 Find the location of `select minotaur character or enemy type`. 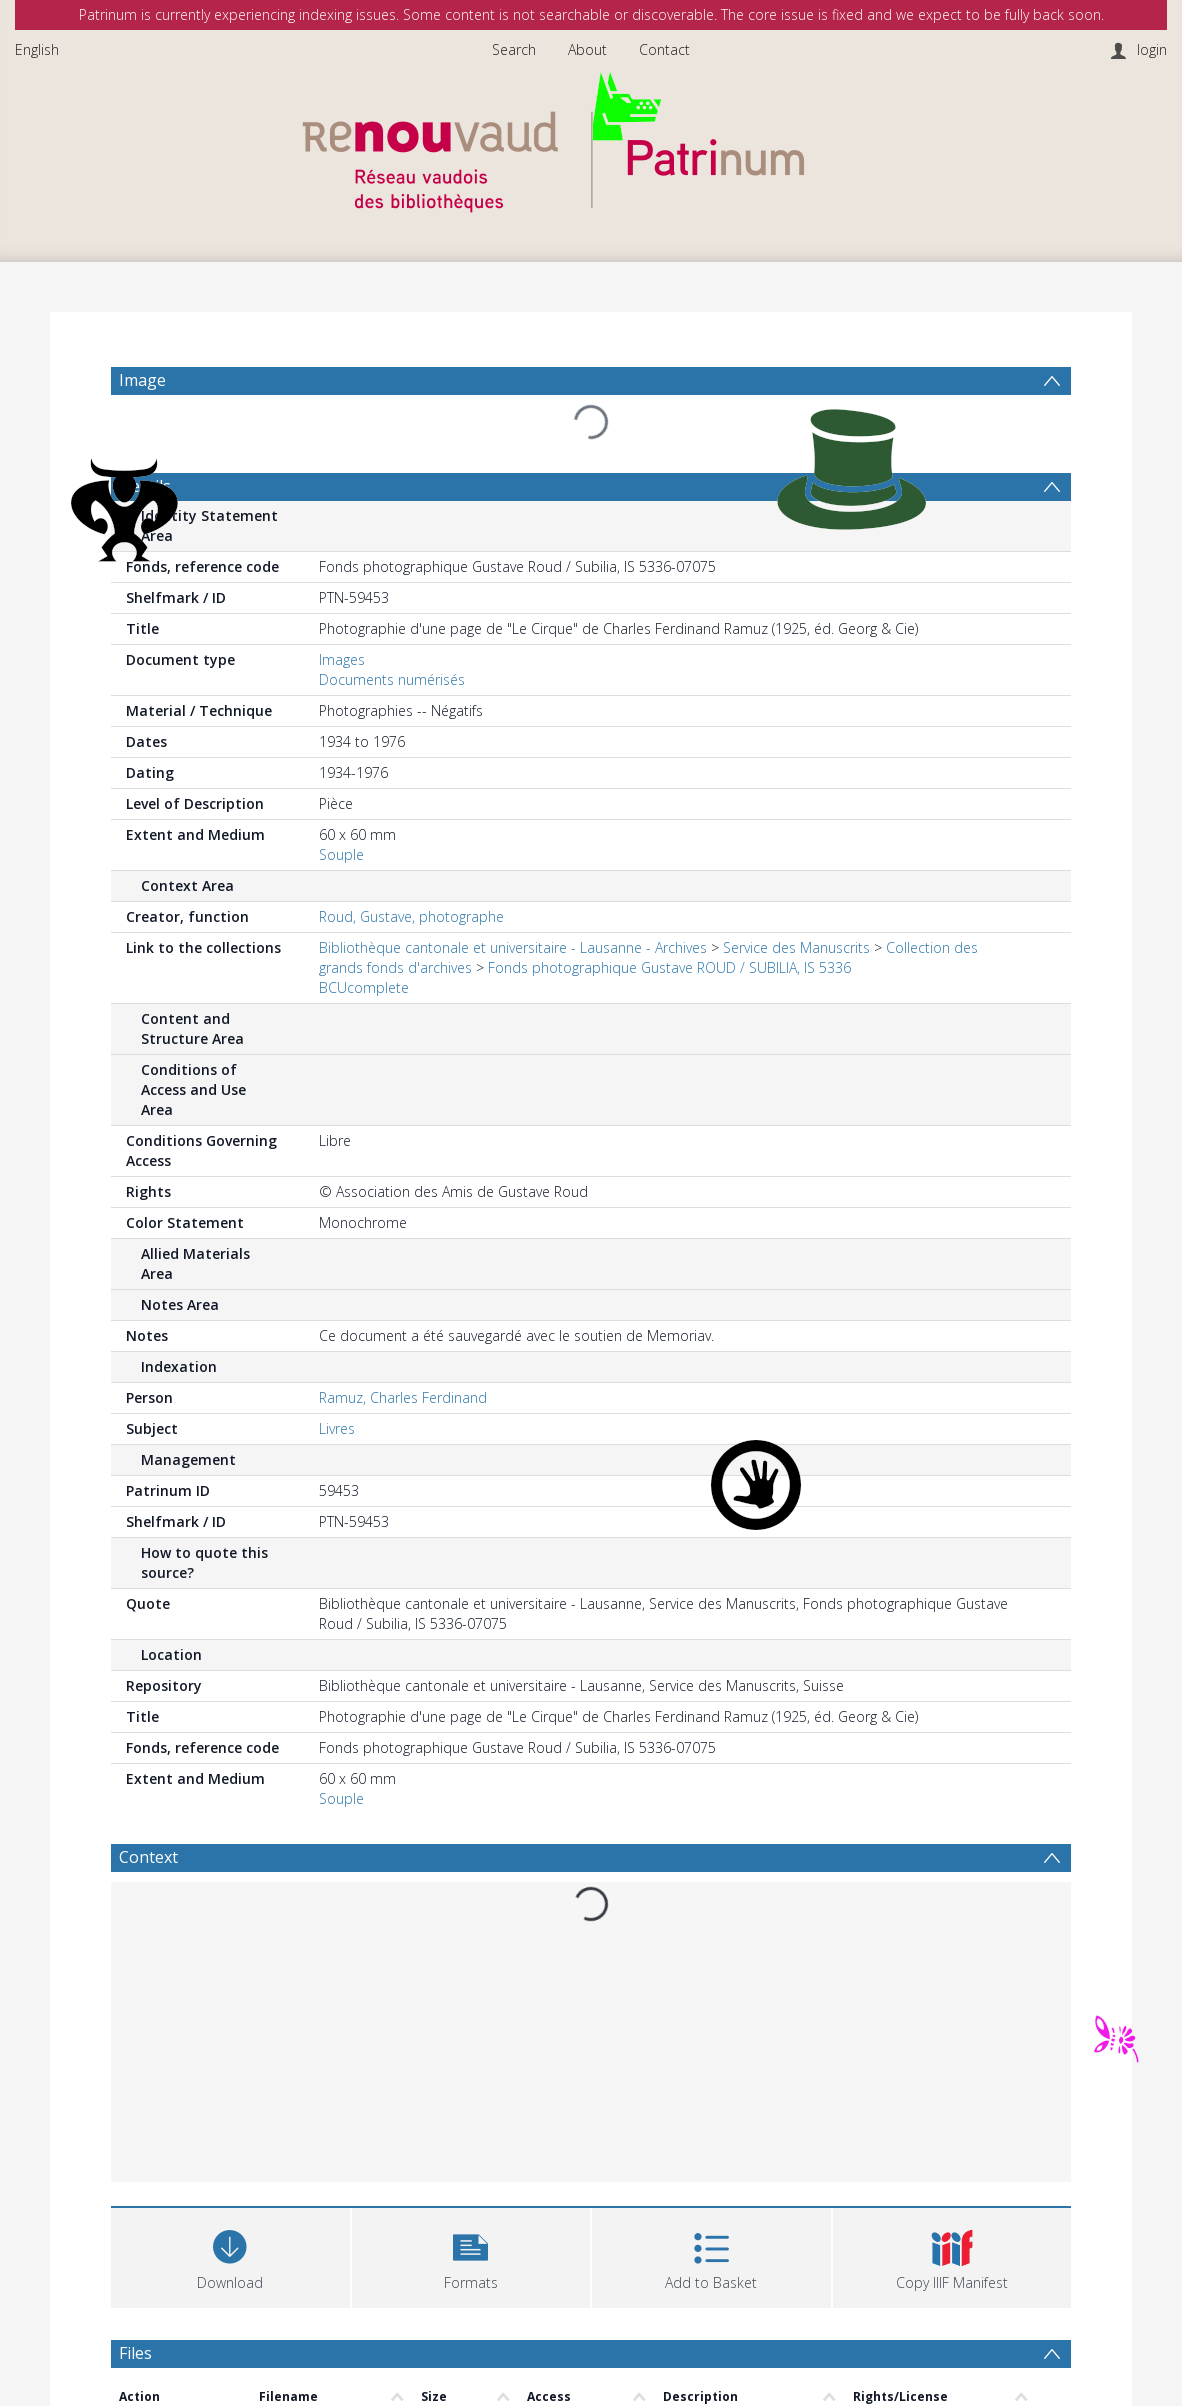

select minotaur character or enemy type is located at coordinates (124, 511).